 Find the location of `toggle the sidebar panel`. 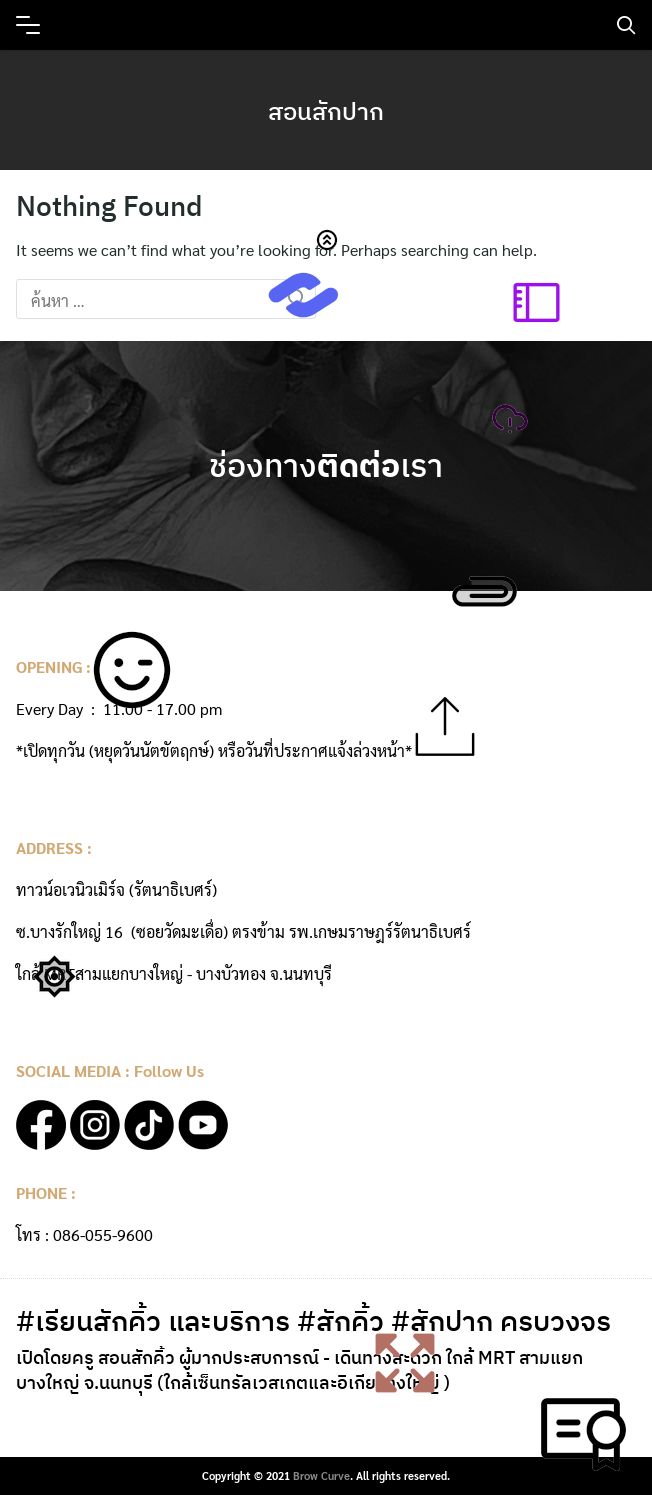

toggle the sidebar panel is located at coordinates (536, 302).